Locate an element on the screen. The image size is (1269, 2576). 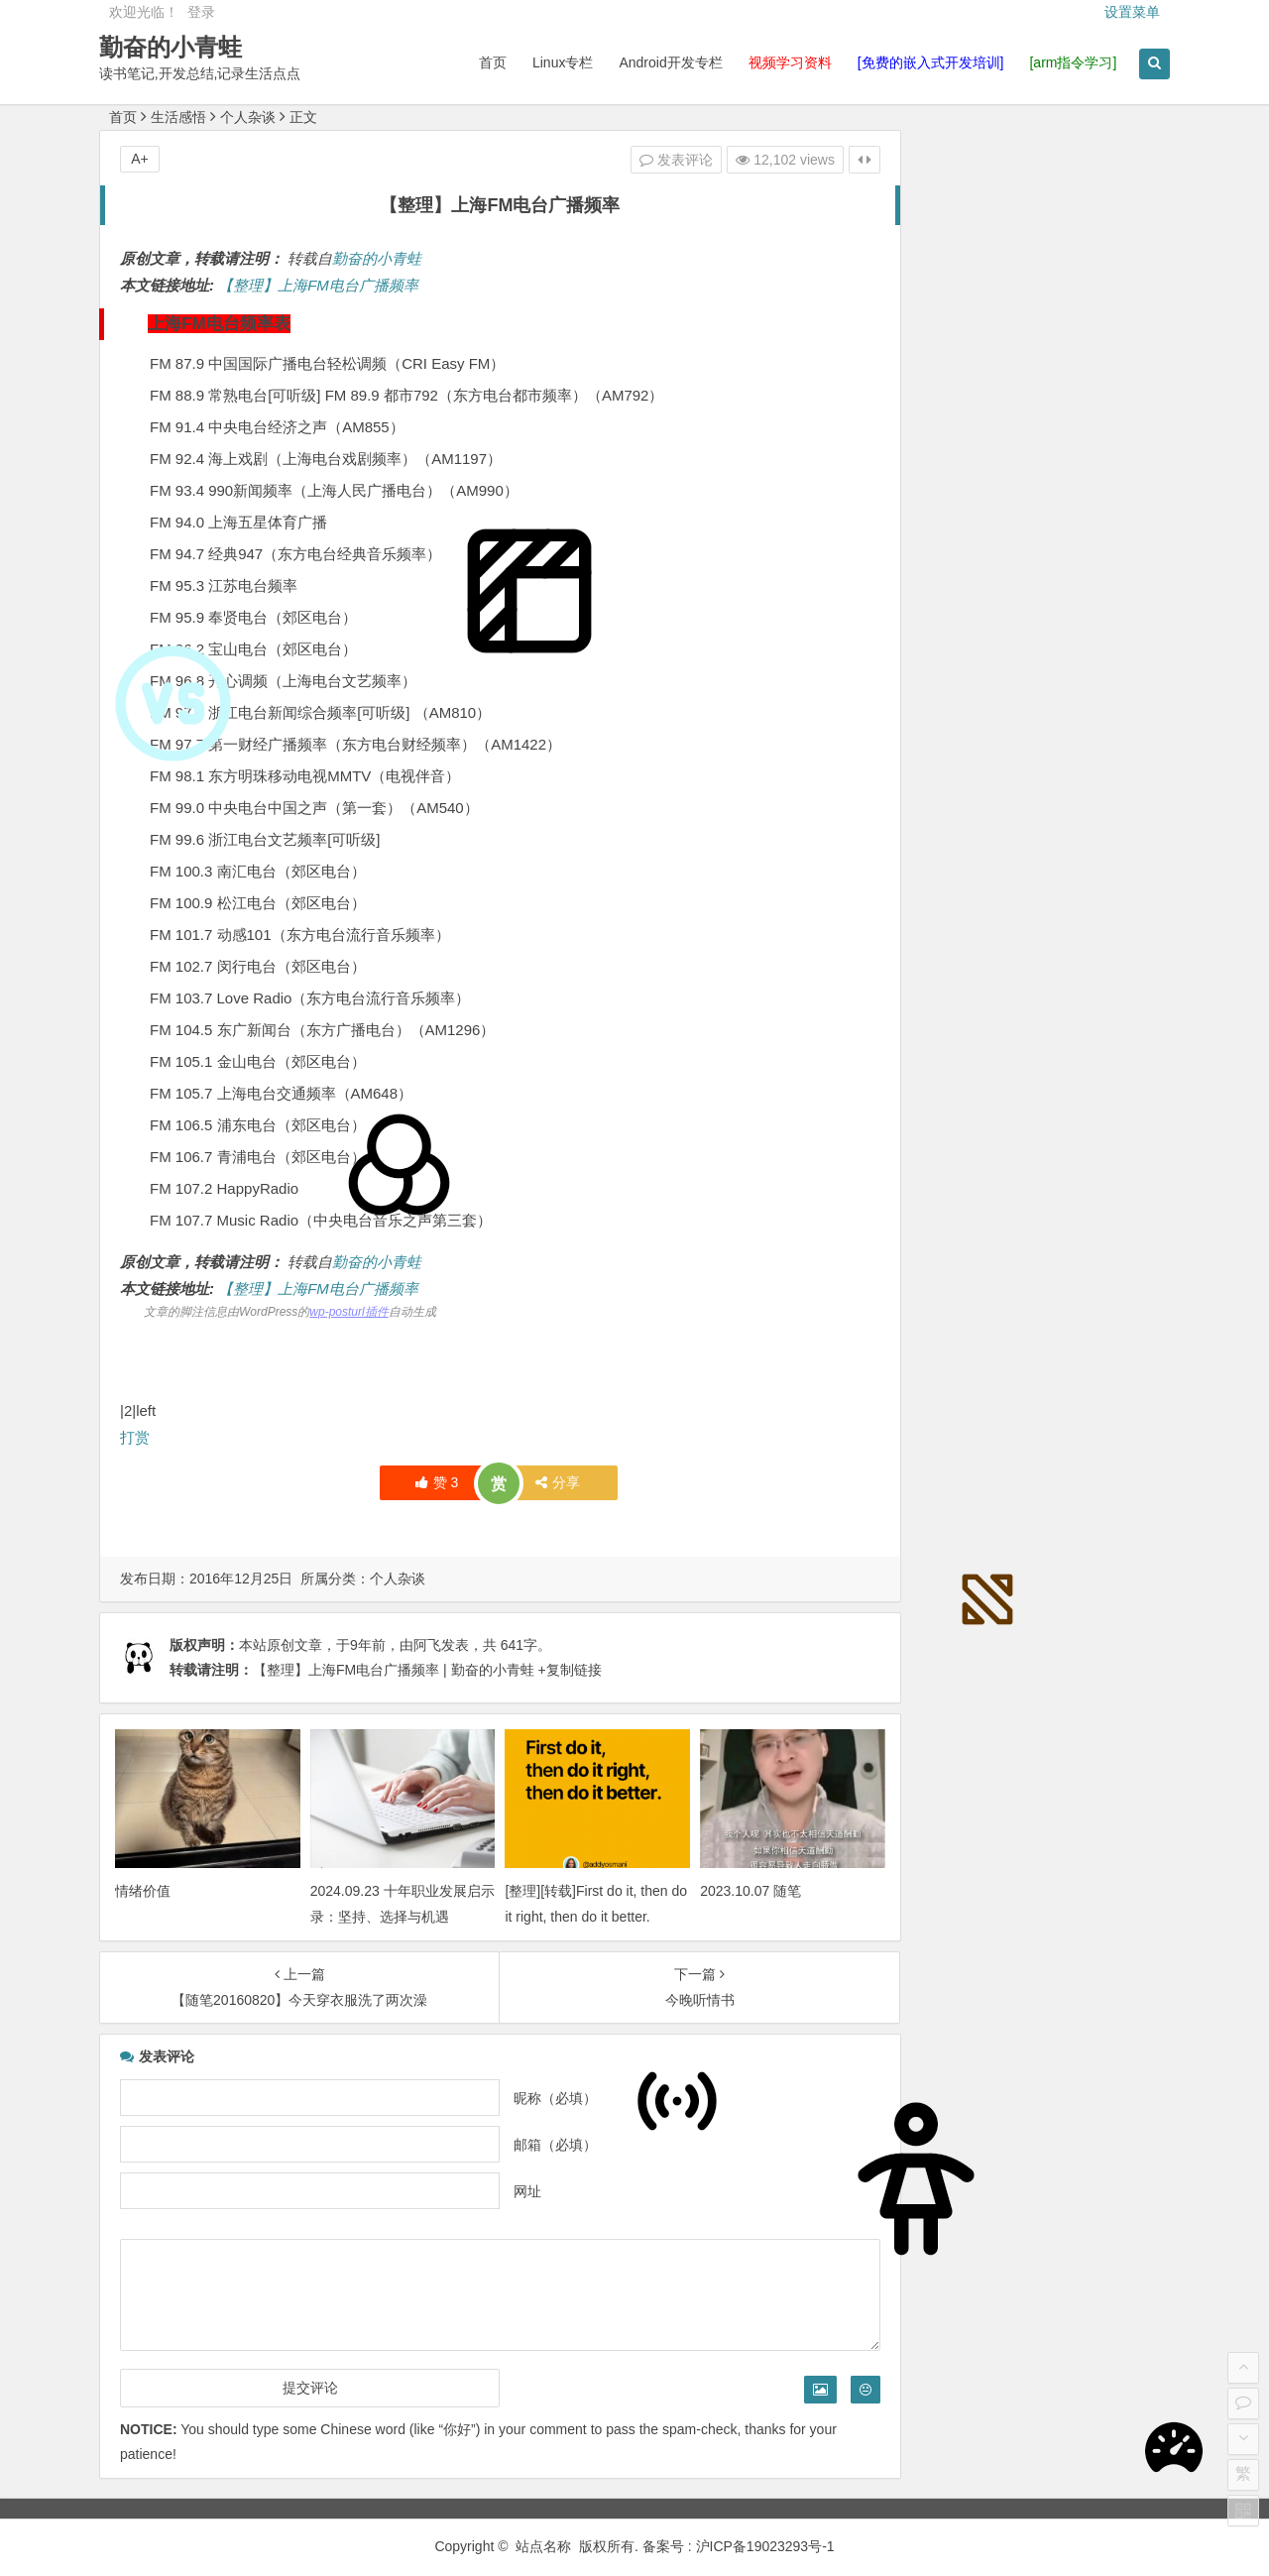
freeze row and column headers in a spreadsheet is located at coordinates (529, 591).